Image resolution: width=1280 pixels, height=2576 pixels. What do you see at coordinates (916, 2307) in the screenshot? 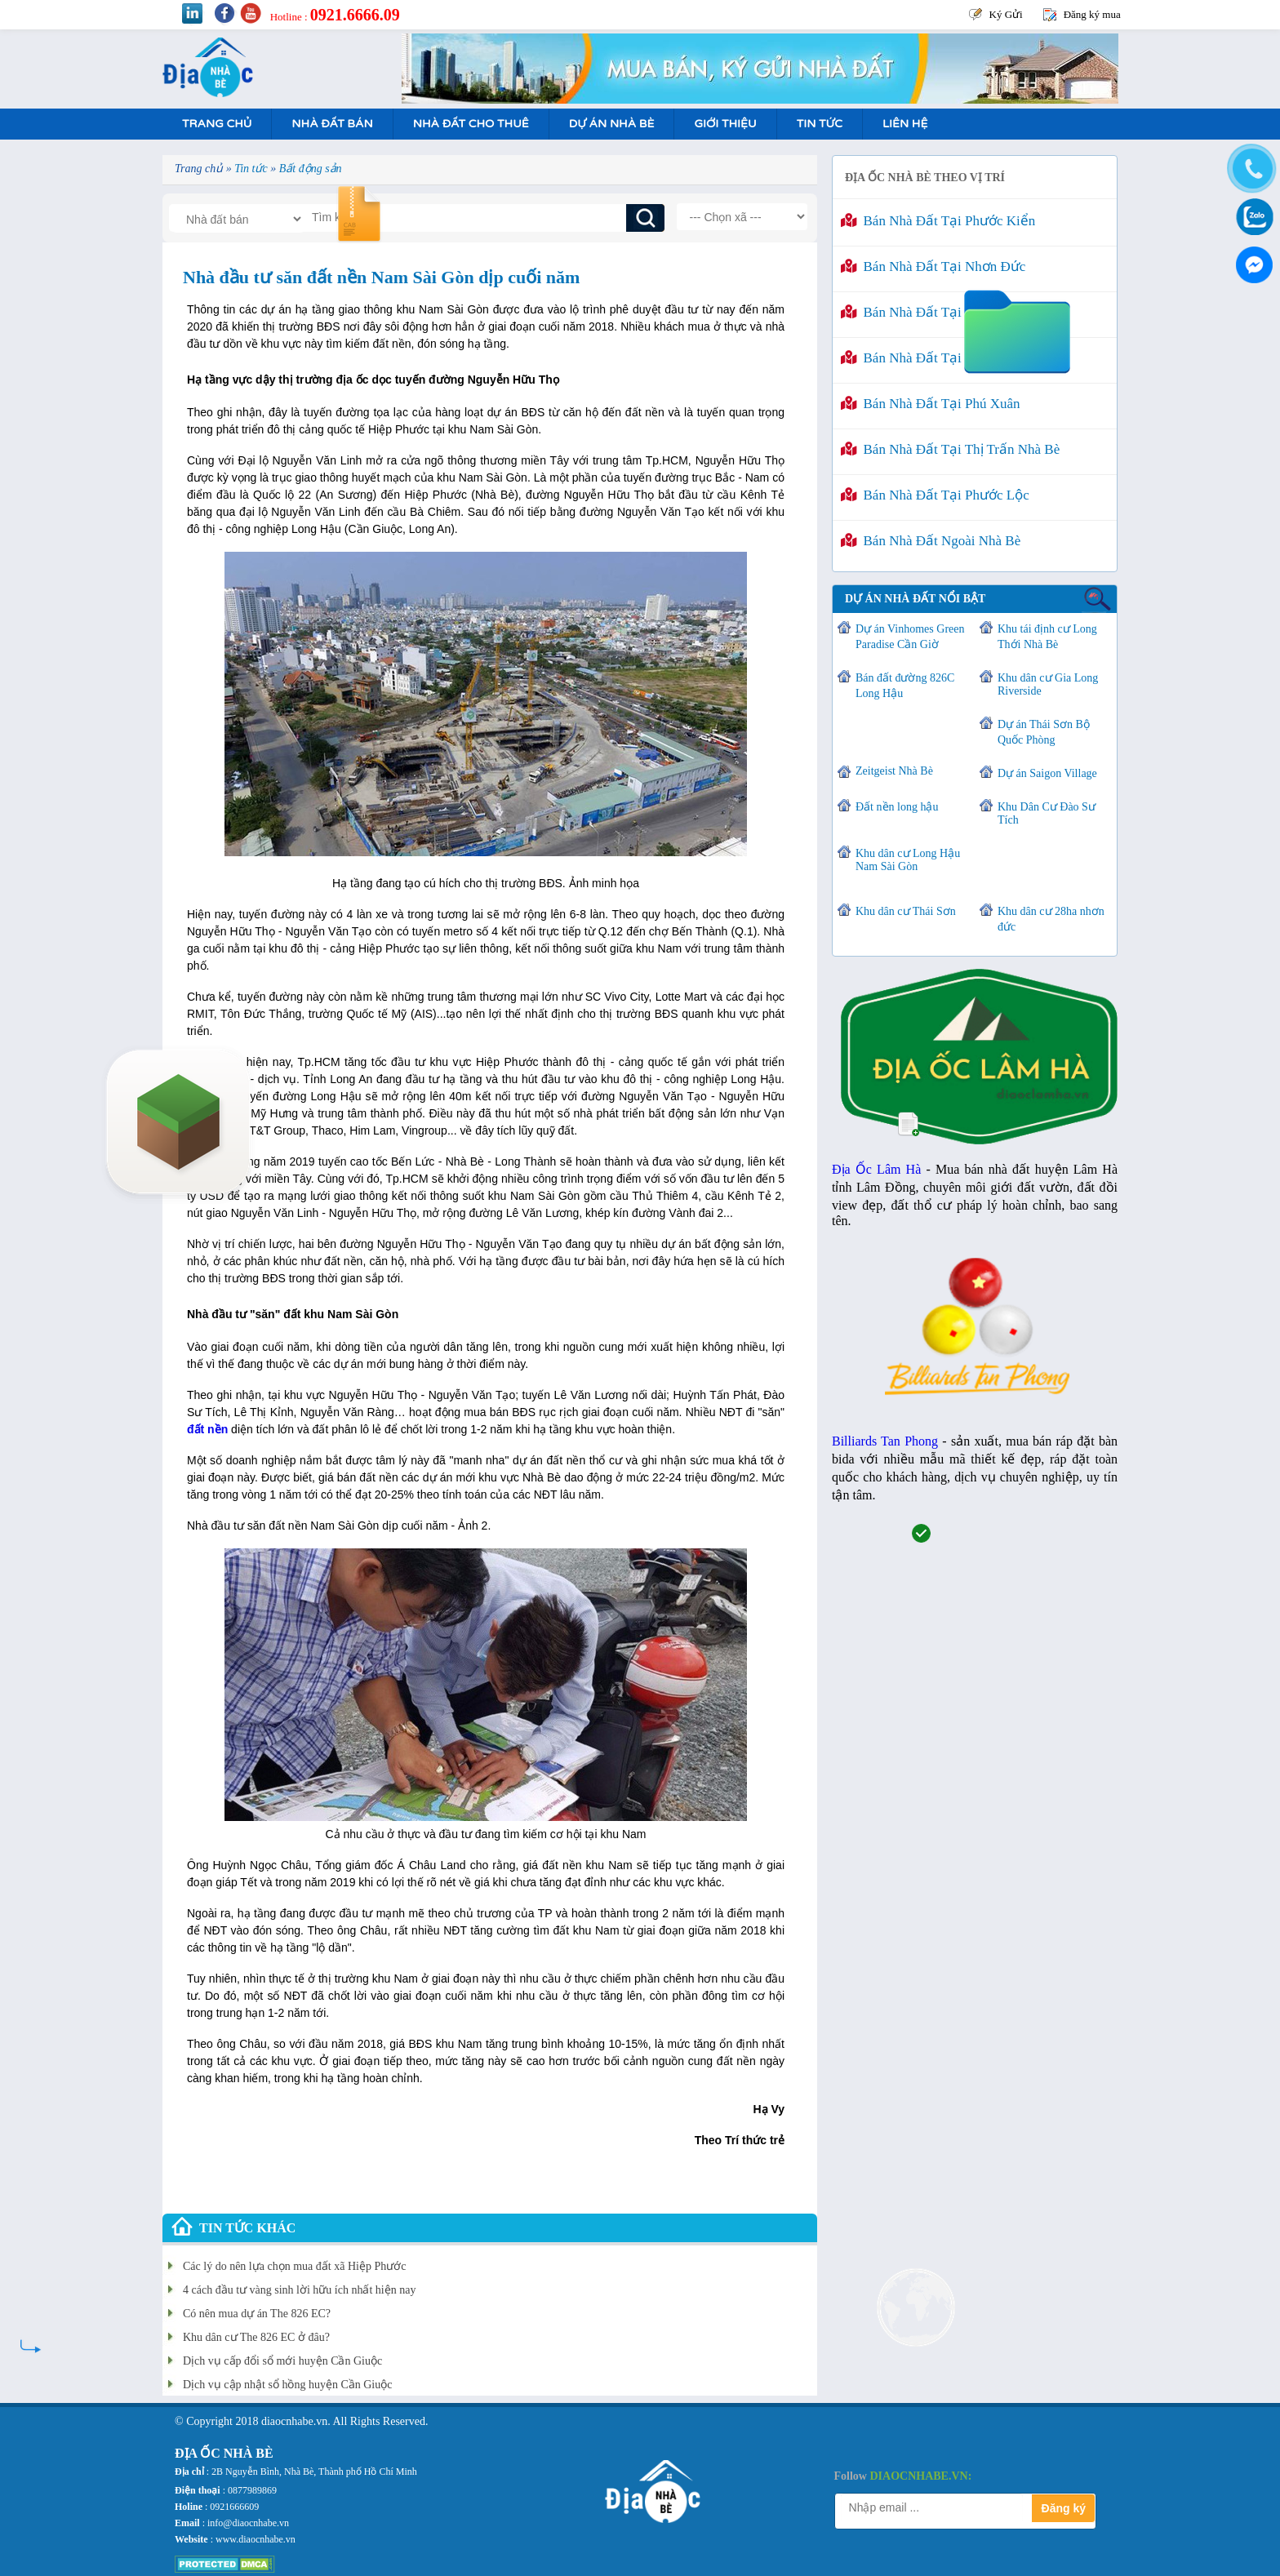
I see `indicates web-based or online content` at bounding box center [916, 2307].